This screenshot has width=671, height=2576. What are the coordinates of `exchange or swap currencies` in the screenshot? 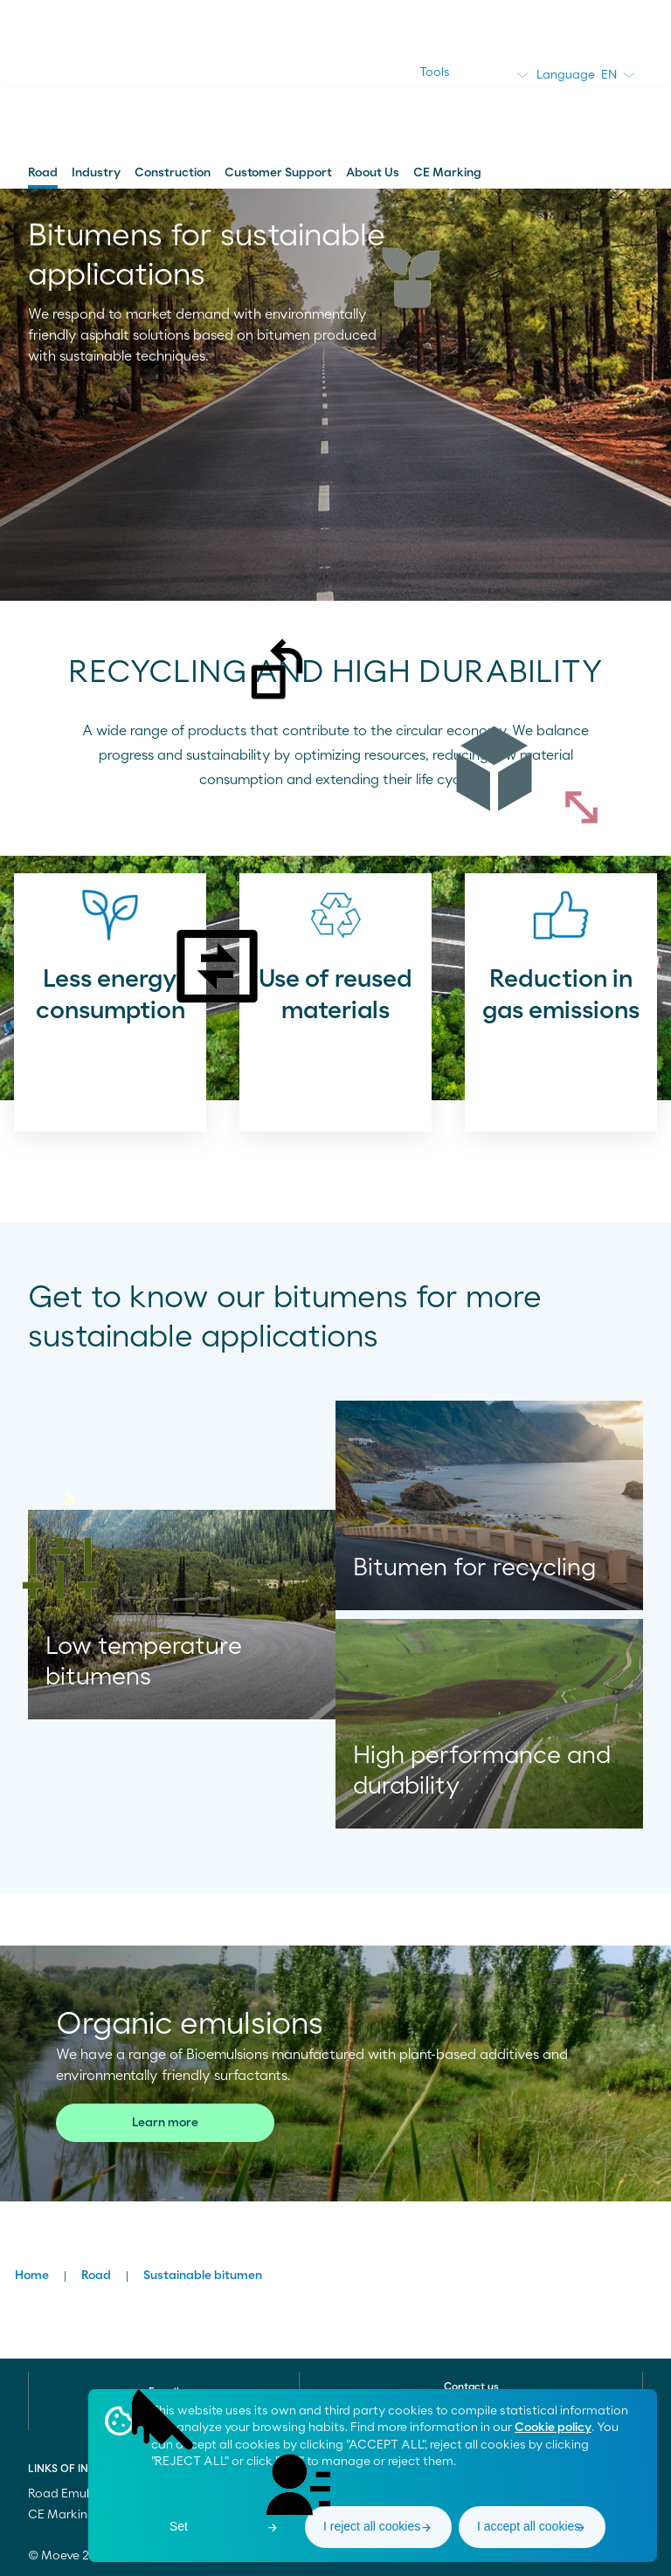 It's located at (217, 966).